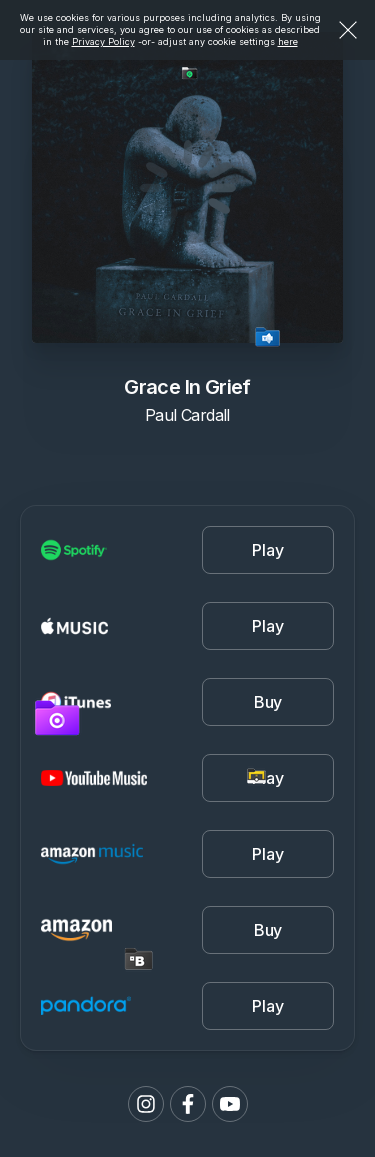 This screenshot has height=1157, width=375. Describe the element at coordinates (189, 73) in the screenshot. I see `folder containing cucumber/gherkin test files` at that location.